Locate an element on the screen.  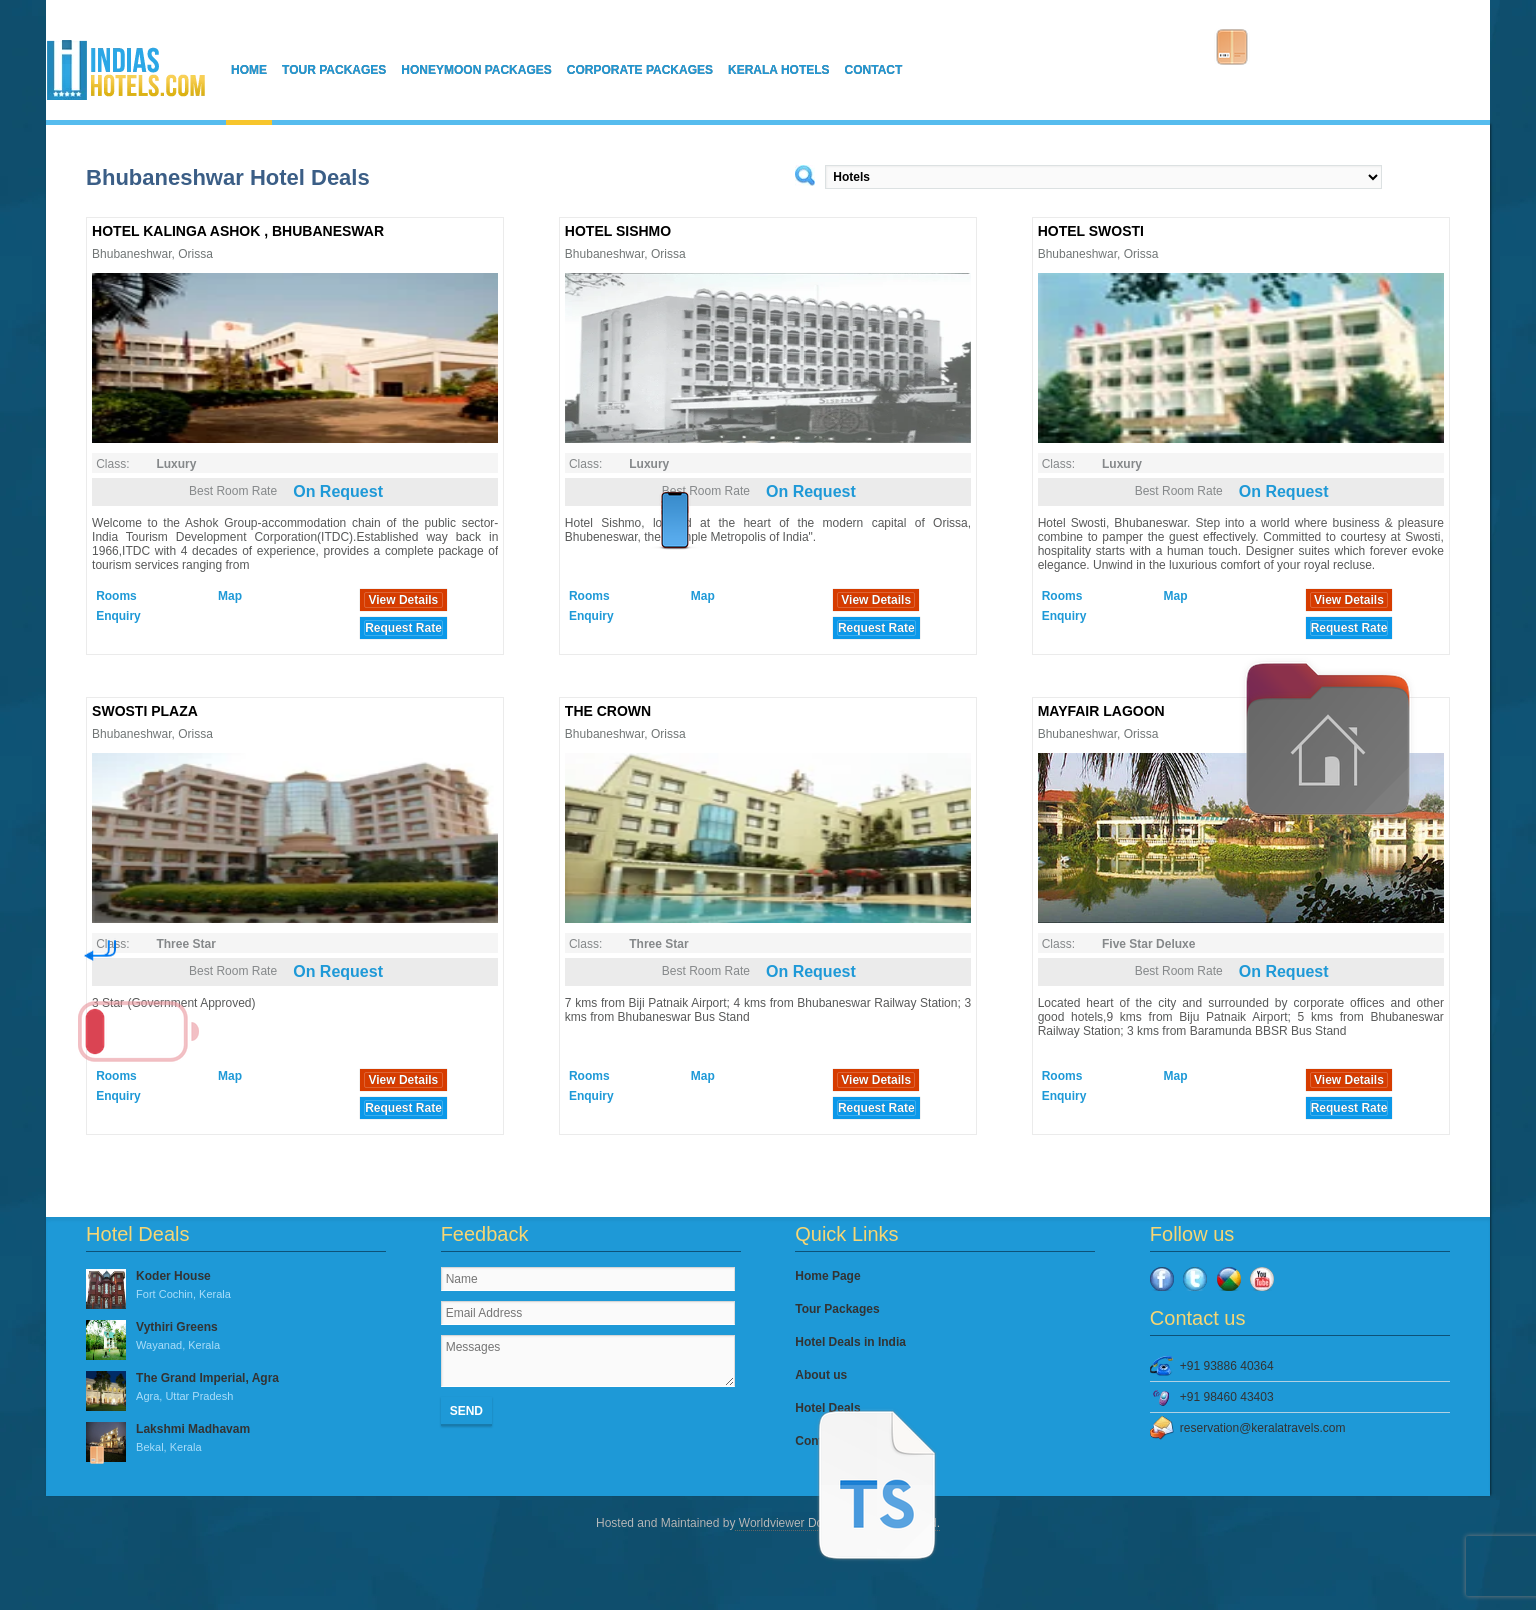
reply to all recipients of an email is located at coordinates (99, 948).